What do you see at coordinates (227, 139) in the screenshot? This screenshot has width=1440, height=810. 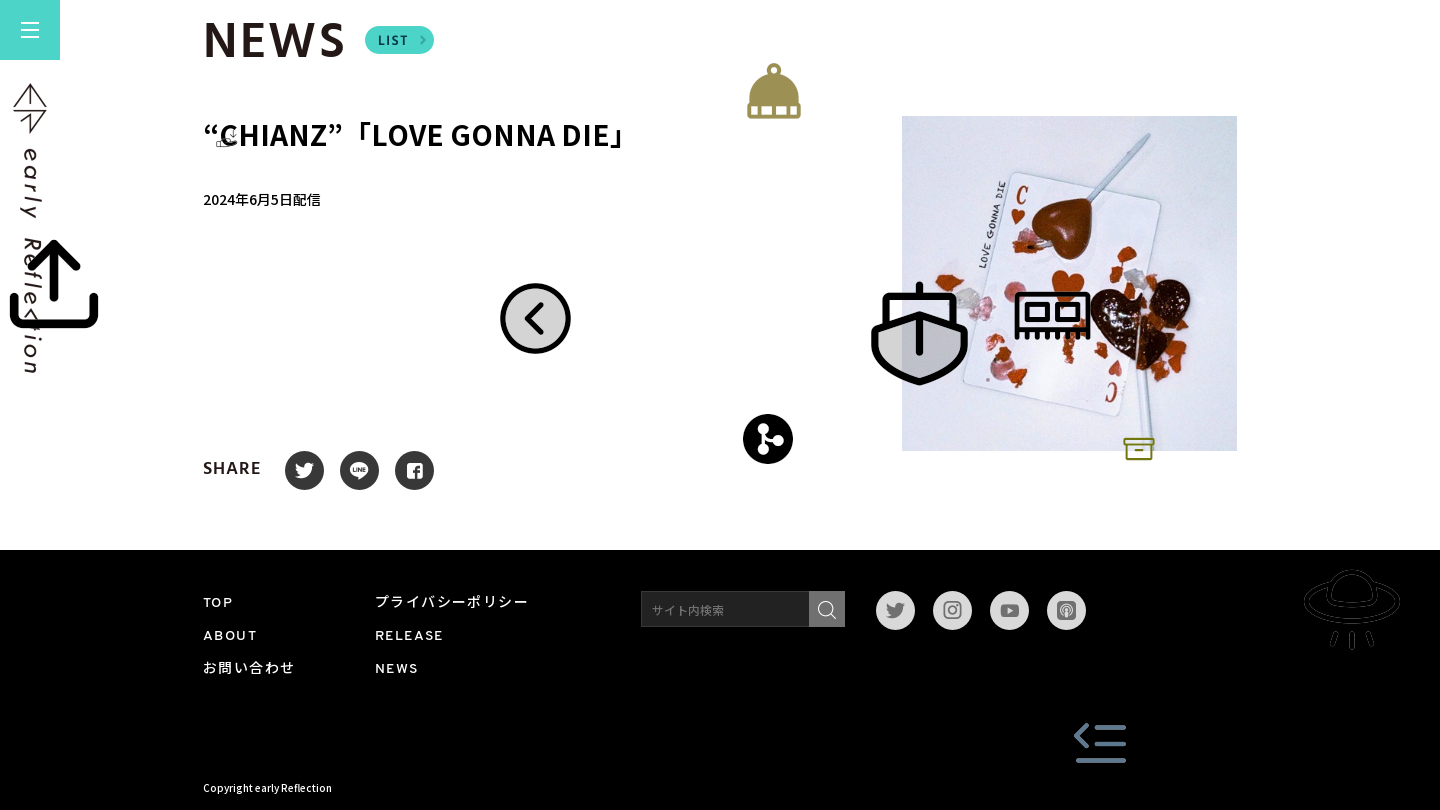 I see `receive or accept an incoming item` at bounding box center [227, 139].